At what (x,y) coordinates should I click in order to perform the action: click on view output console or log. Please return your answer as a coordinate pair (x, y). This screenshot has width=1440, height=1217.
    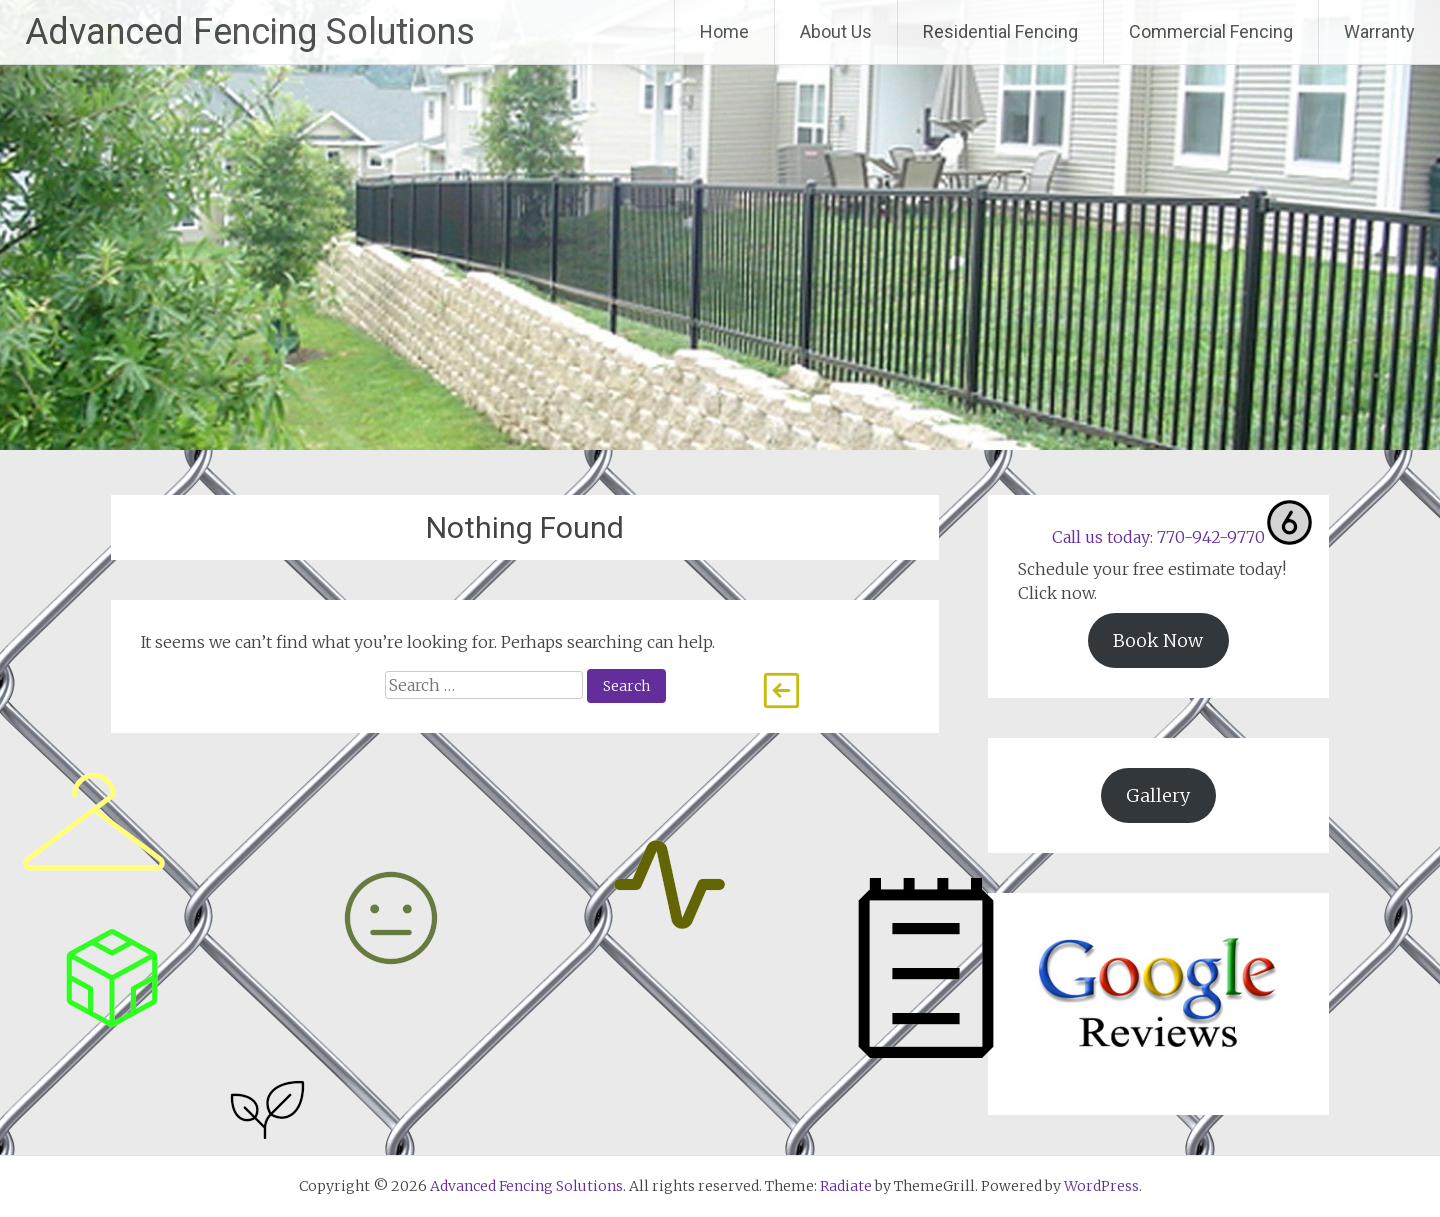
    Looking at the image, I should click on (926, 968).